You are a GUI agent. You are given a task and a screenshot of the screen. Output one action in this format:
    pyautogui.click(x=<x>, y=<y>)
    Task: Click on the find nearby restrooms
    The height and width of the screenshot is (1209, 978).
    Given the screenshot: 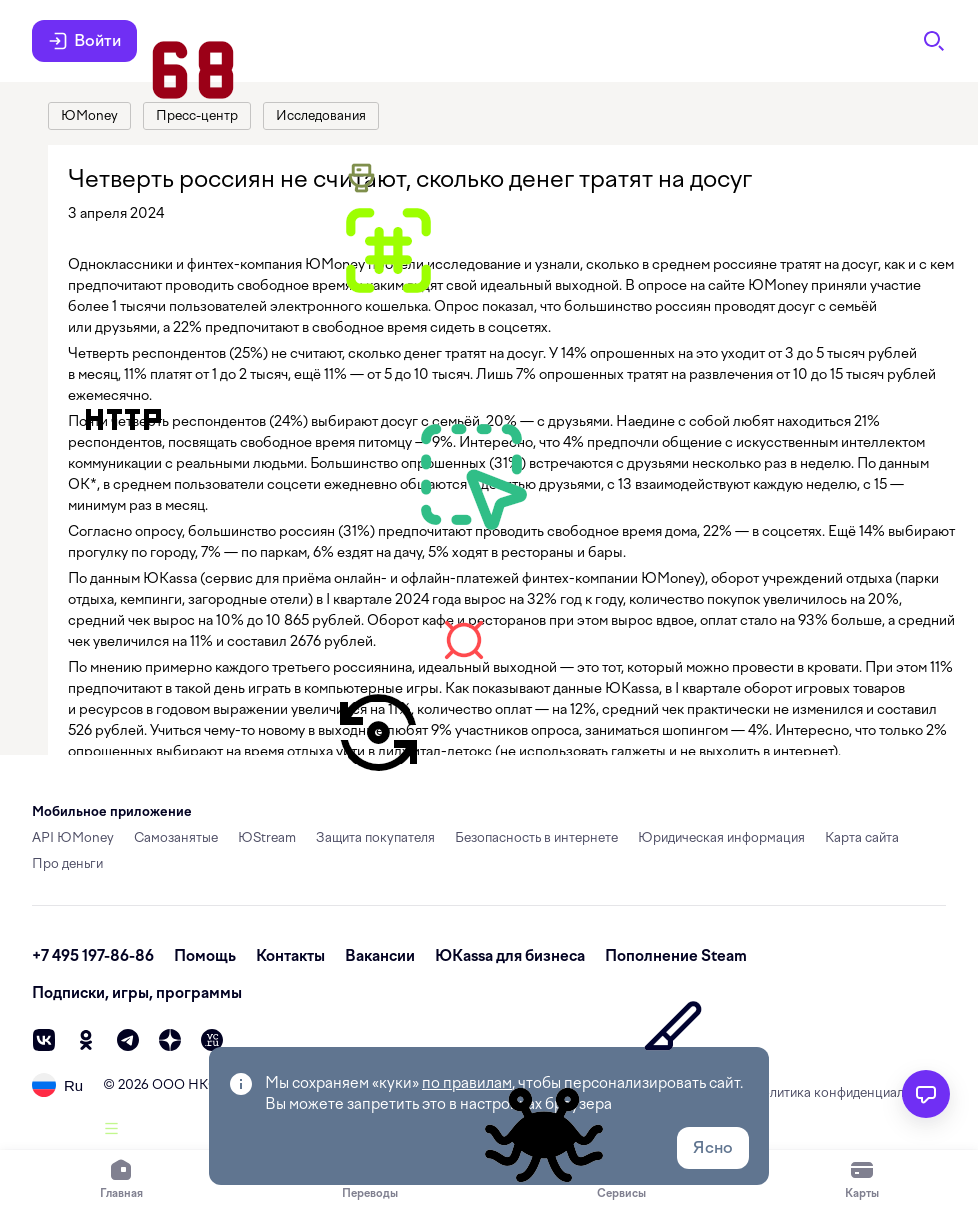 What is the action you would take?
    pyautogui.click(x=361, y=177)
    